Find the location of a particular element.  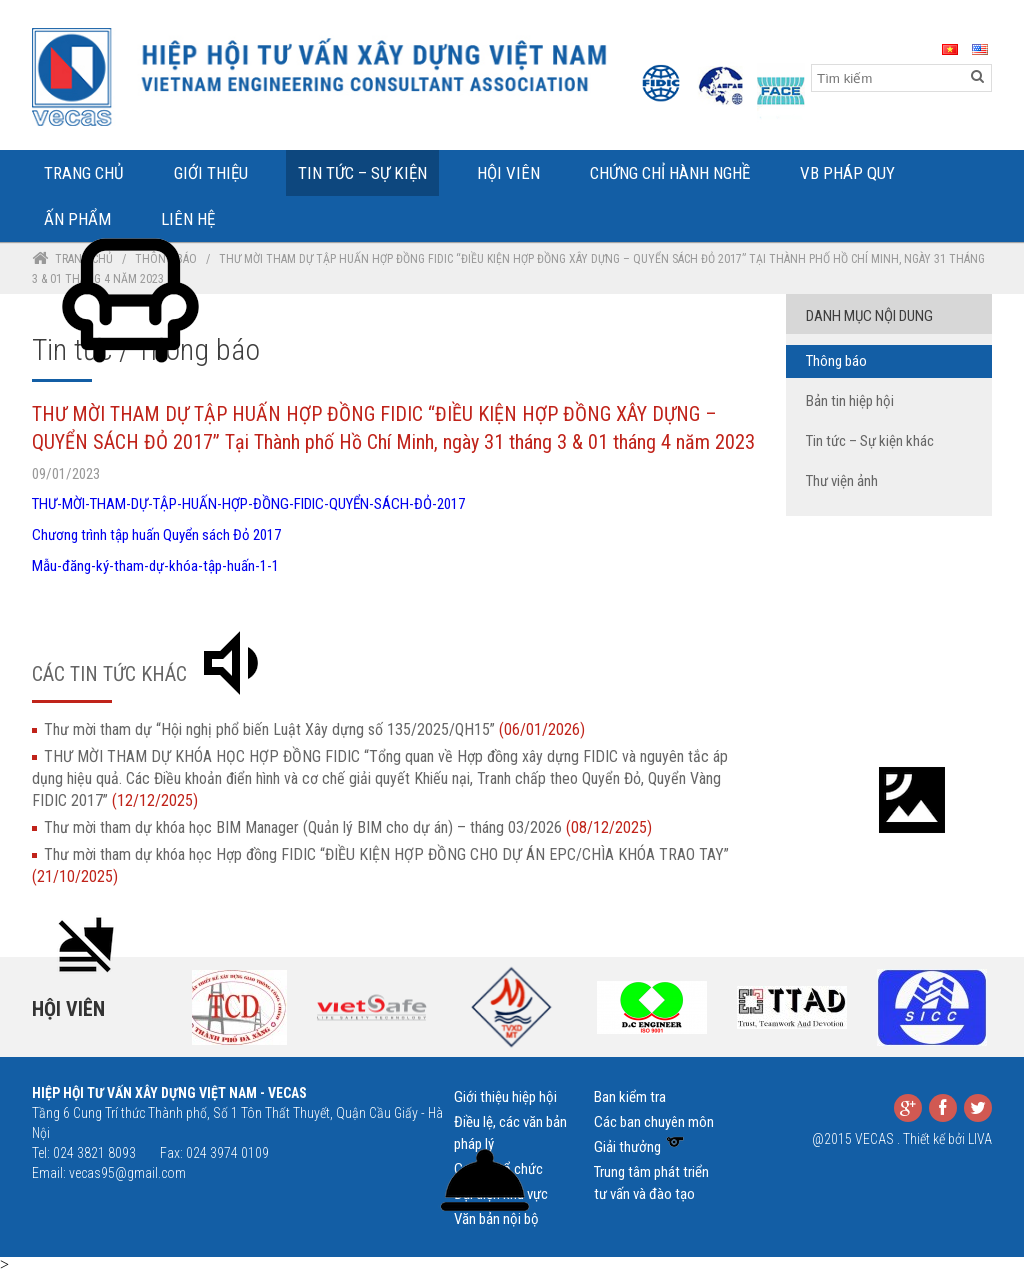

indicates food is not allowed in this area is located at coordinates (86, 944).